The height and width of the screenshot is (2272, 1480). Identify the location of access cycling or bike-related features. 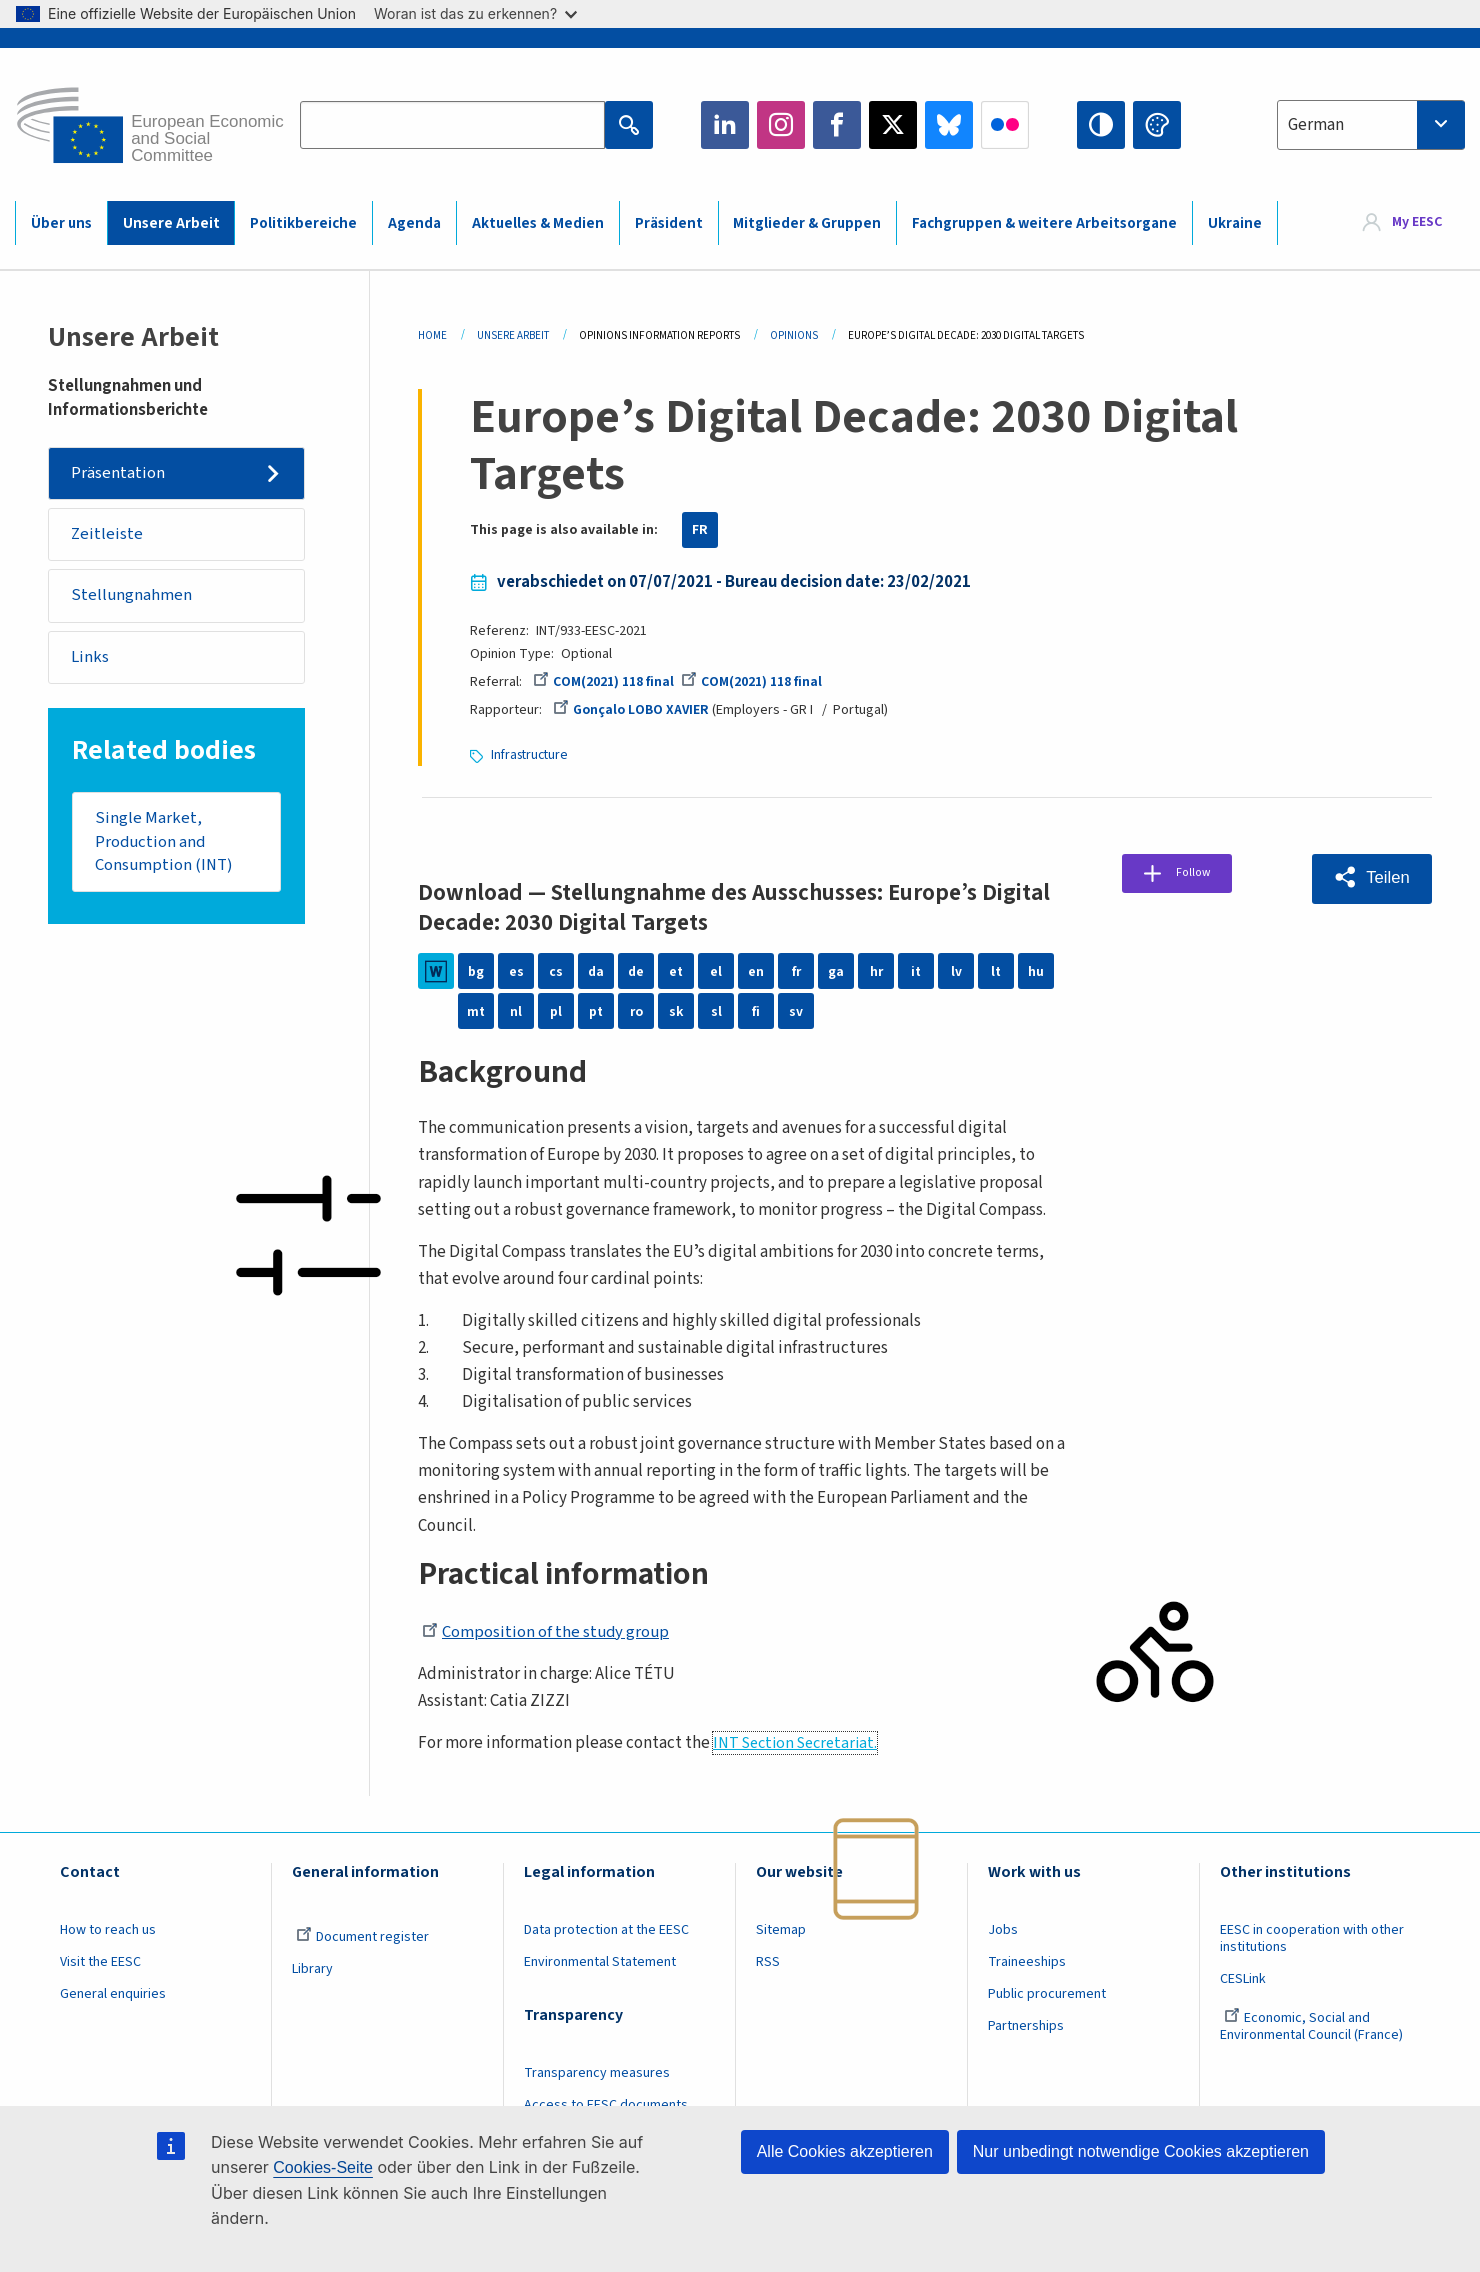
(1155, 1656).